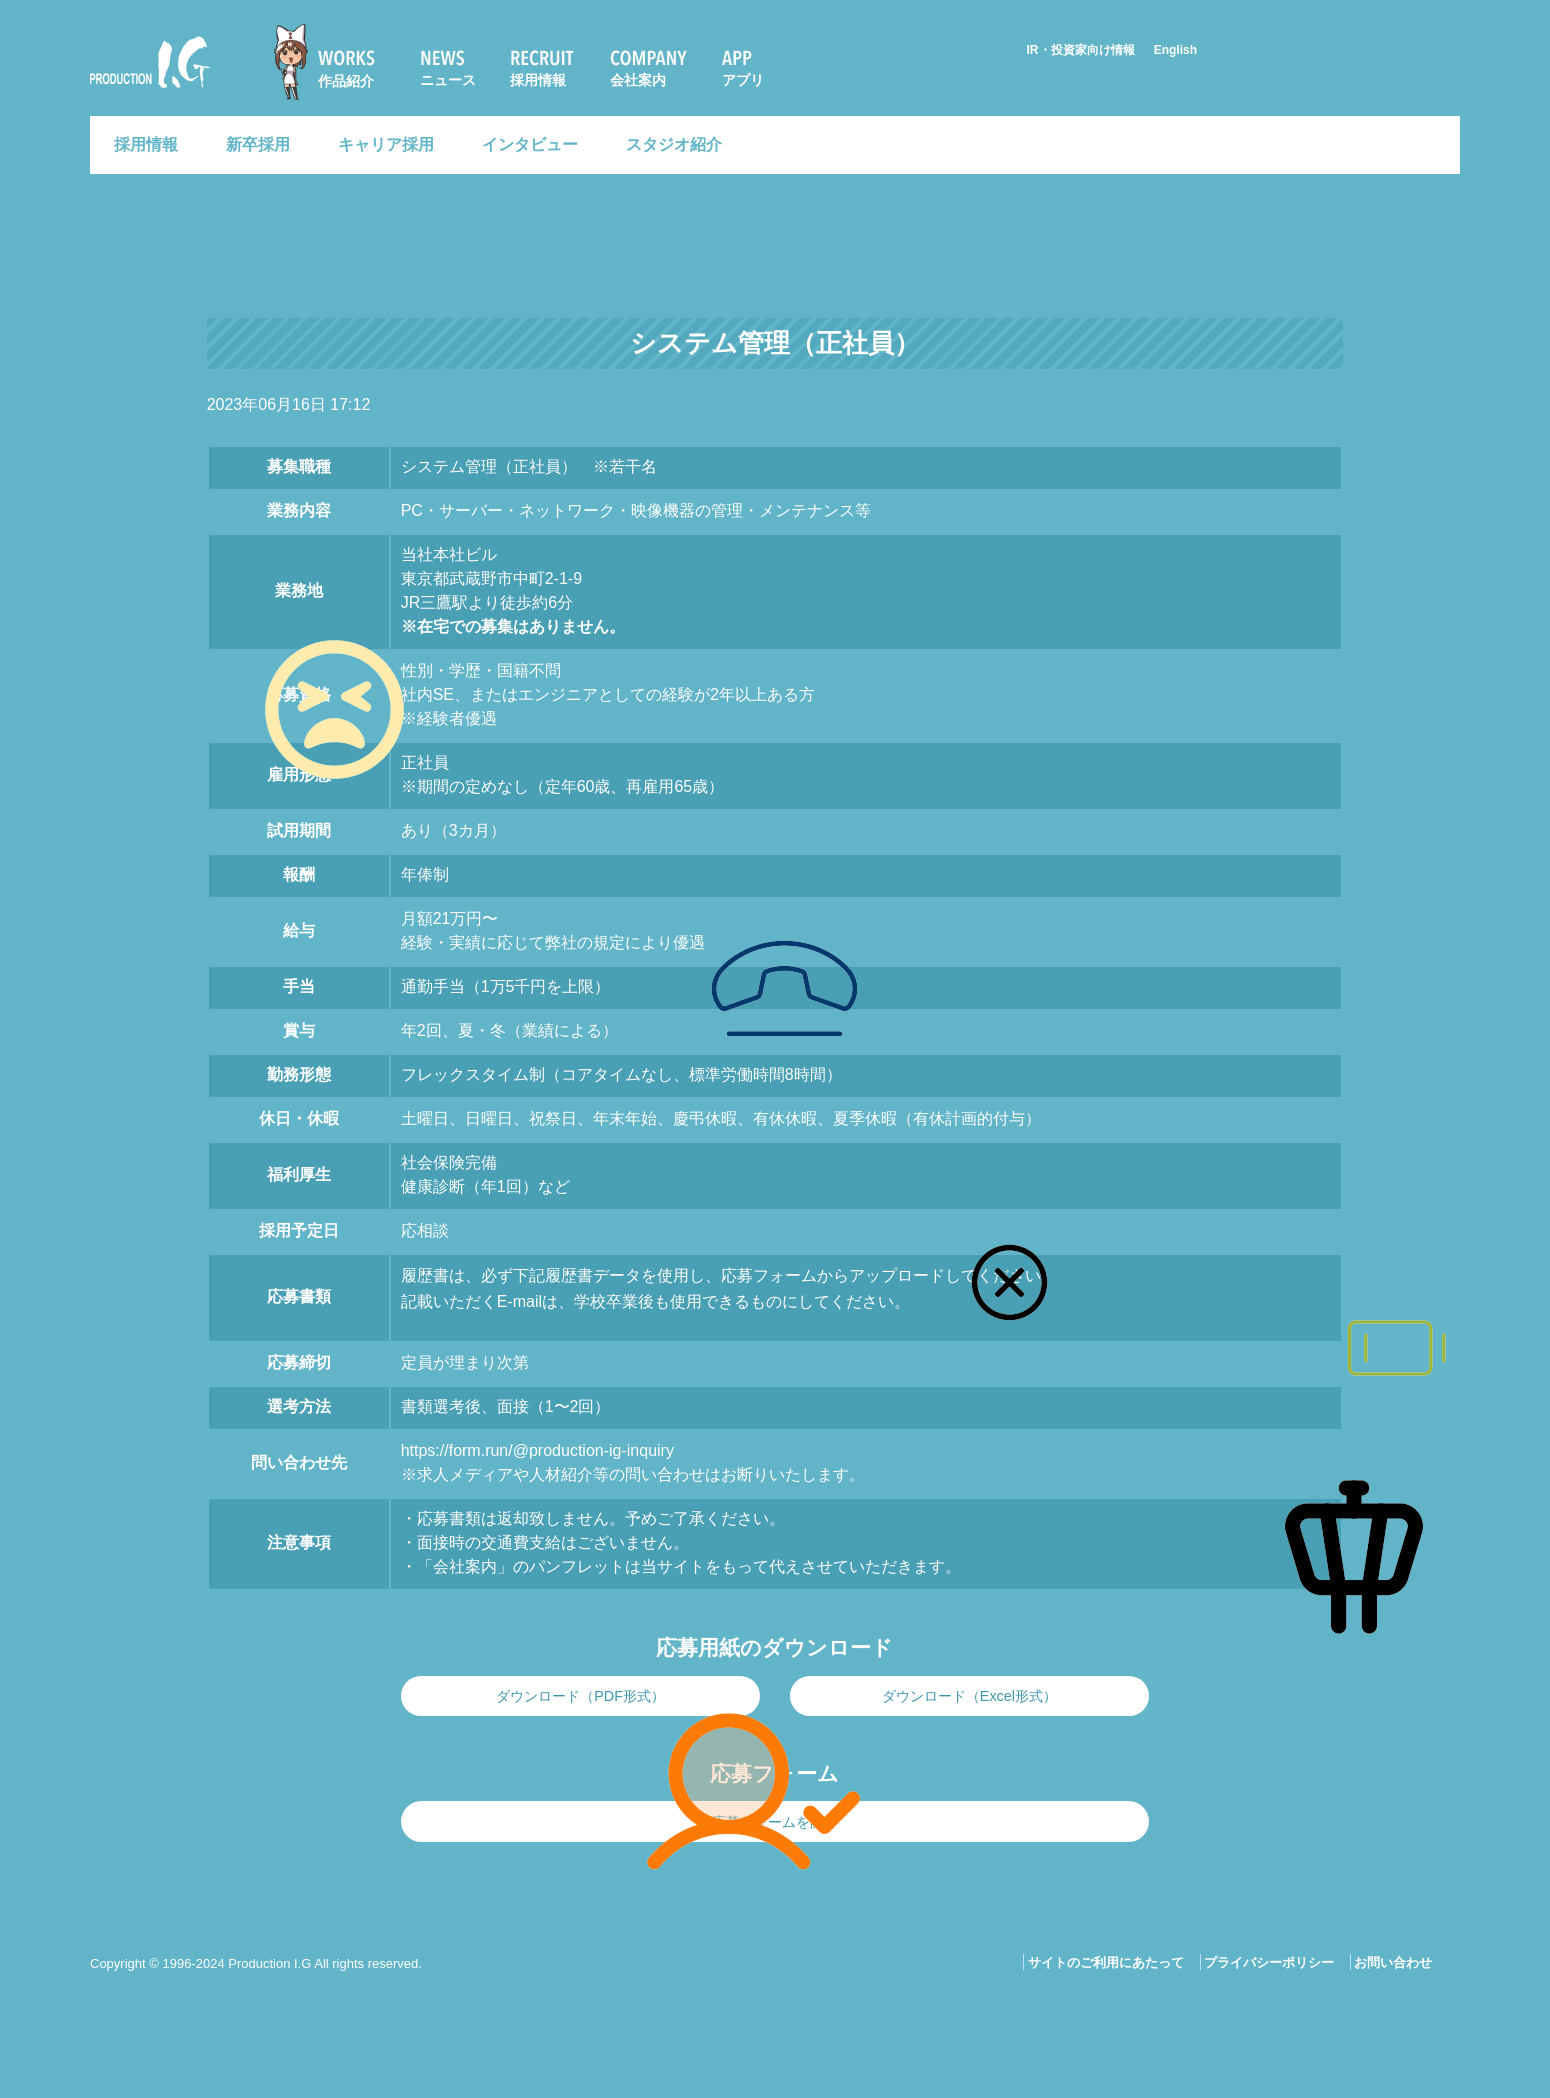 This screenshot has width=1550, height=2098. What do you see at coordinates (784, 988) in the screenshot?
I see `end the current call` at bounding box center [784, 988].